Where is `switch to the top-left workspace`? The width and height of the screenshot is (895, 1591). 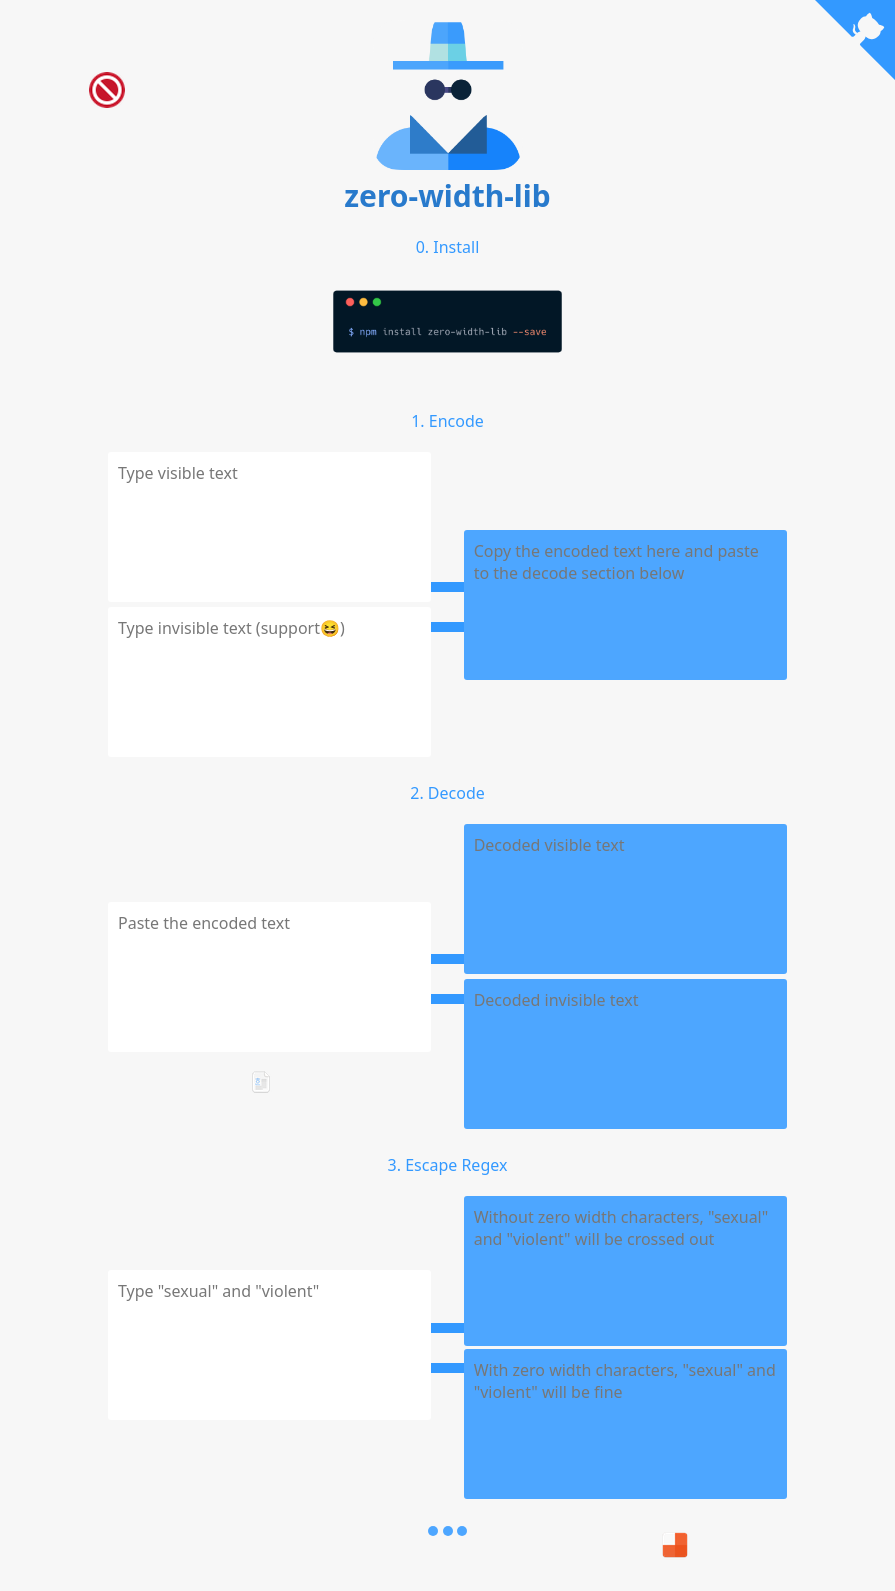
switch to the top-left workspace is located at coordinates (675, 1545).